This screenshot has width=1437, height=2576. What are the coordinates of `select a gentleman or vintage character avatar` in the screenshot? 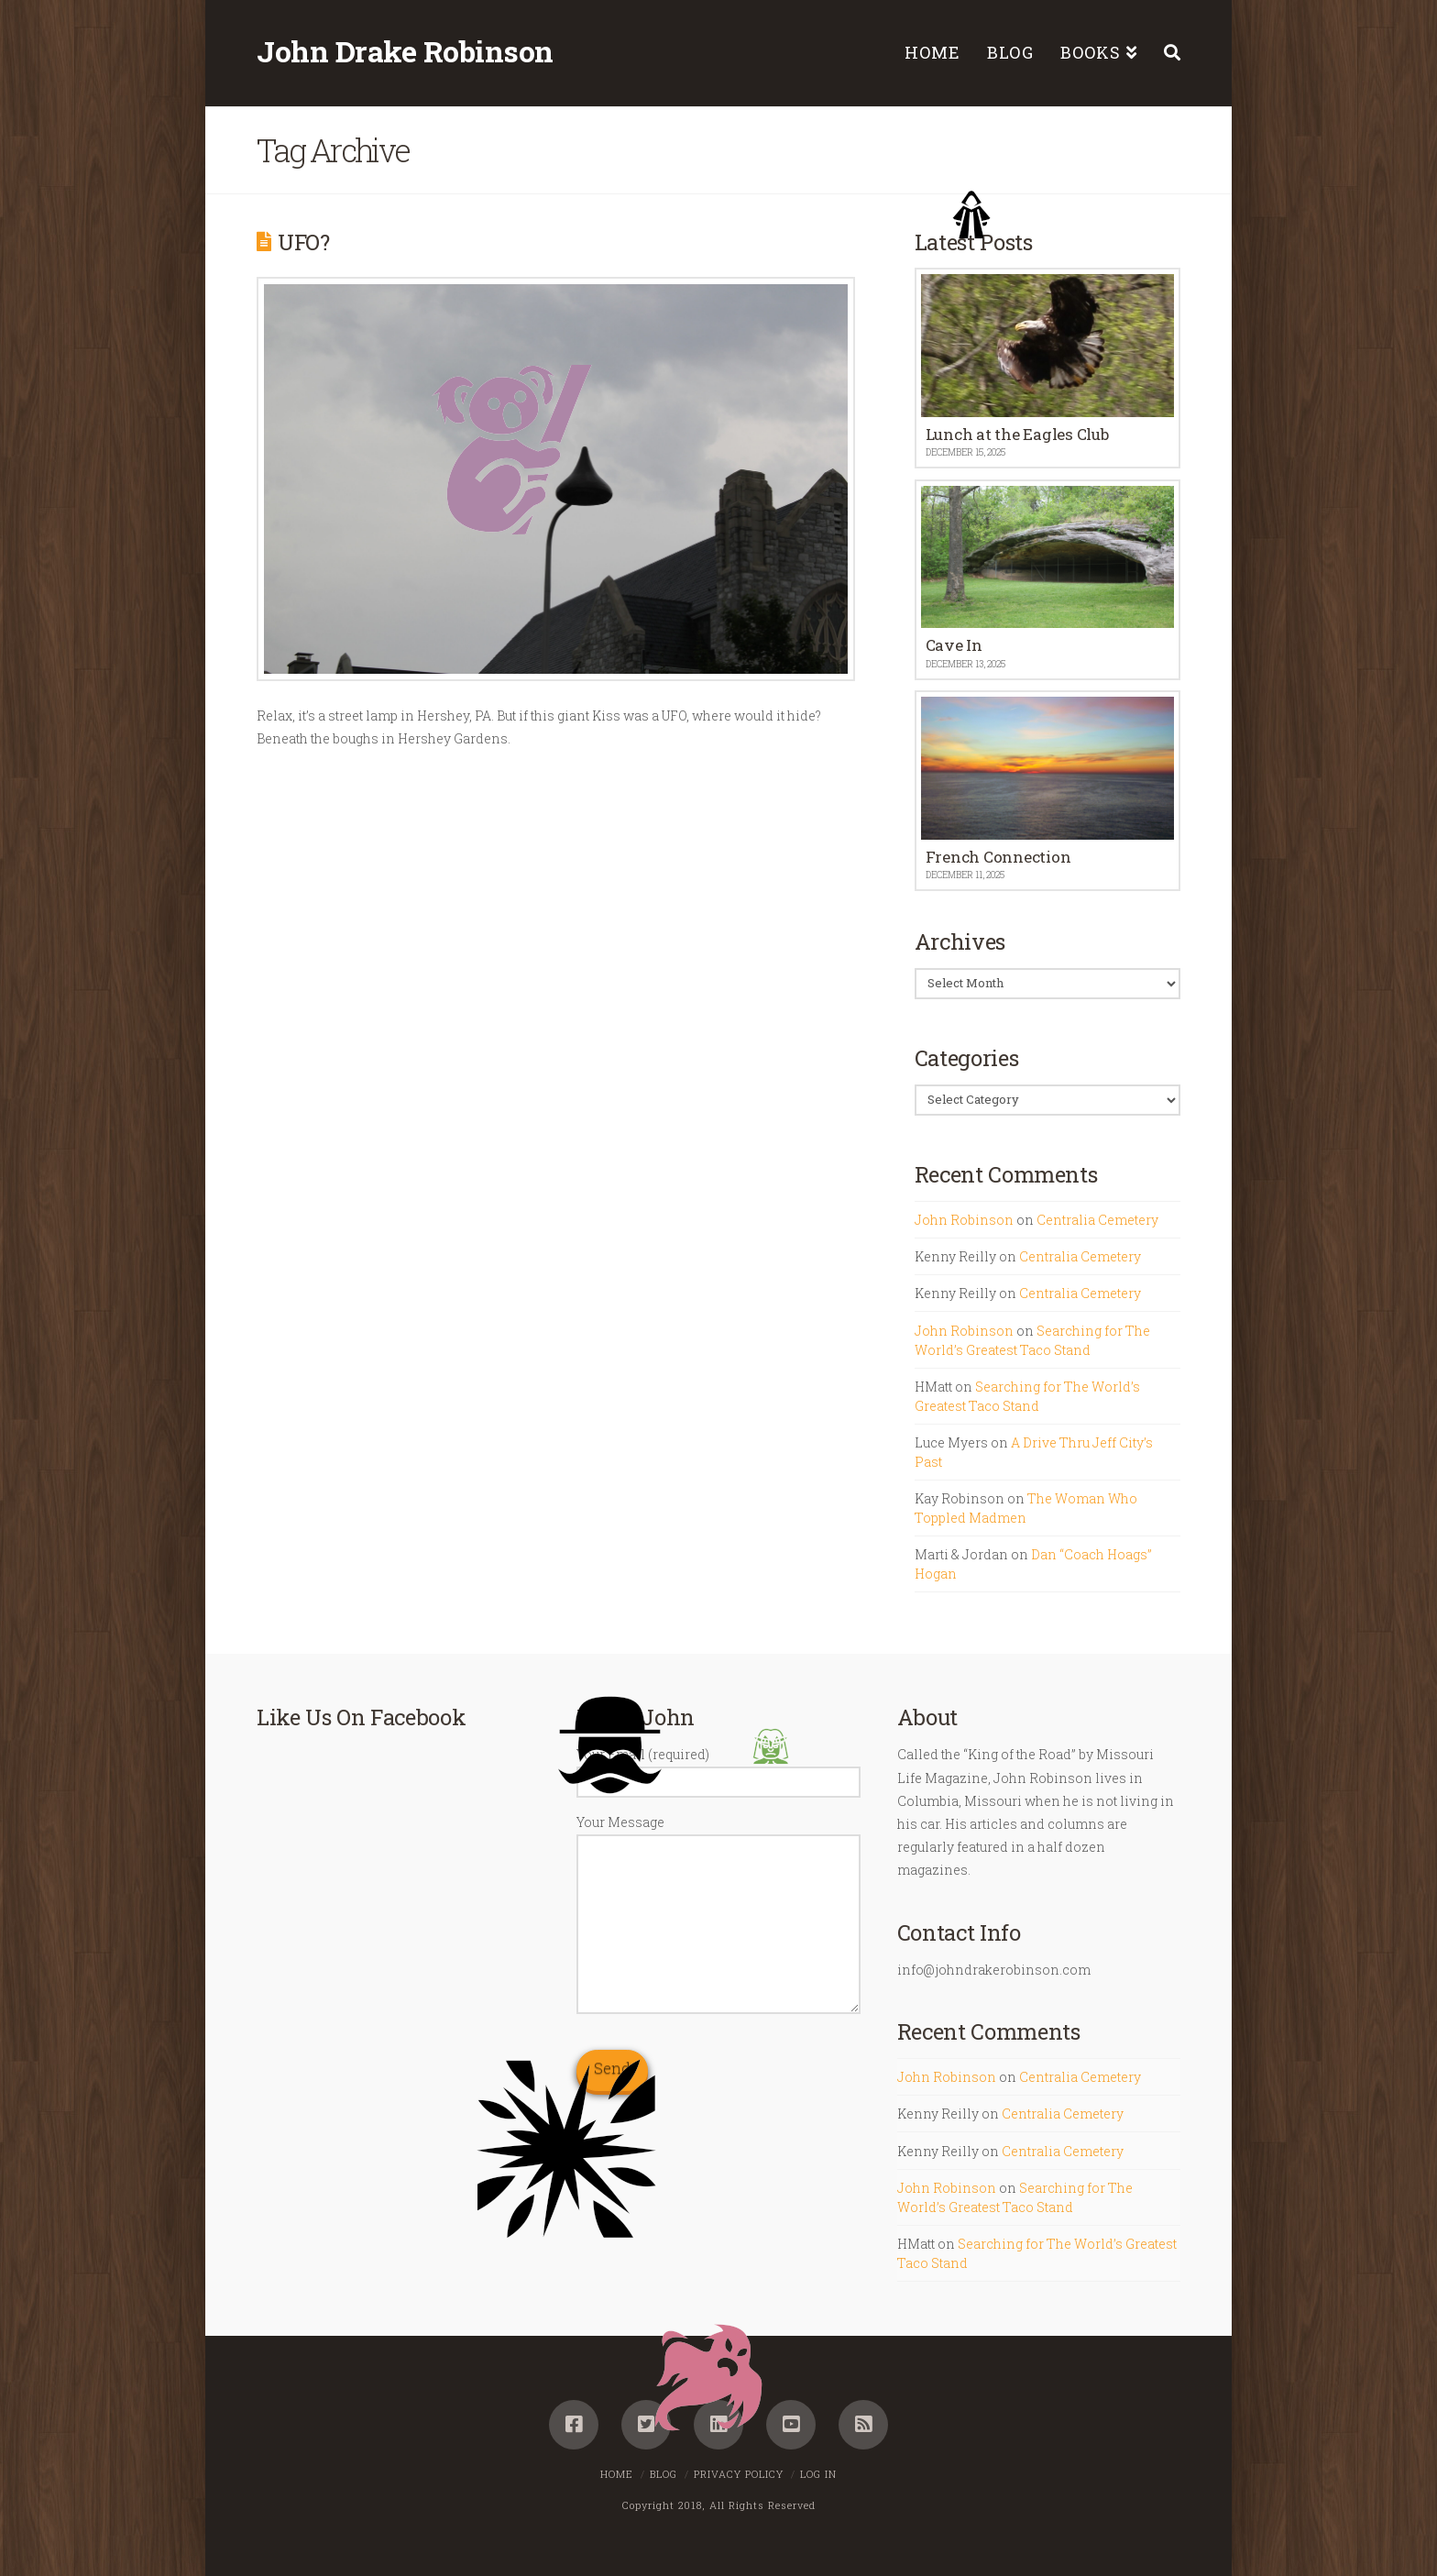 It's located at (609, 1745).